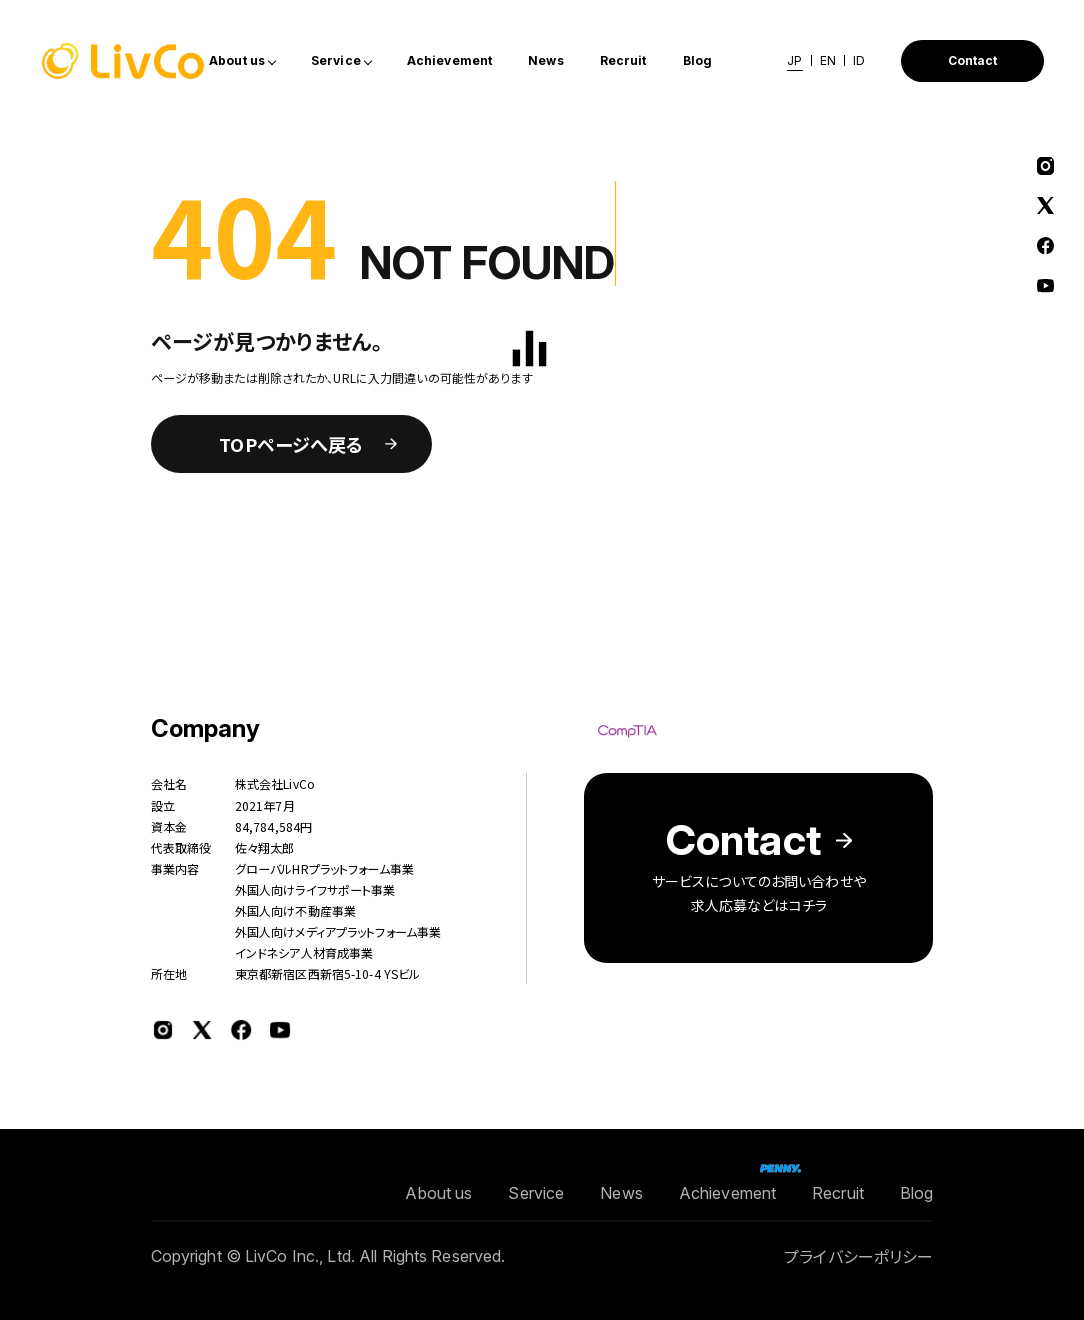 This screenshot has width=1084, height=1320. What do you see at coordinates (627, 731) in the screenshot?
I see `CompTIA official logo` at bounding box center [627, 731].